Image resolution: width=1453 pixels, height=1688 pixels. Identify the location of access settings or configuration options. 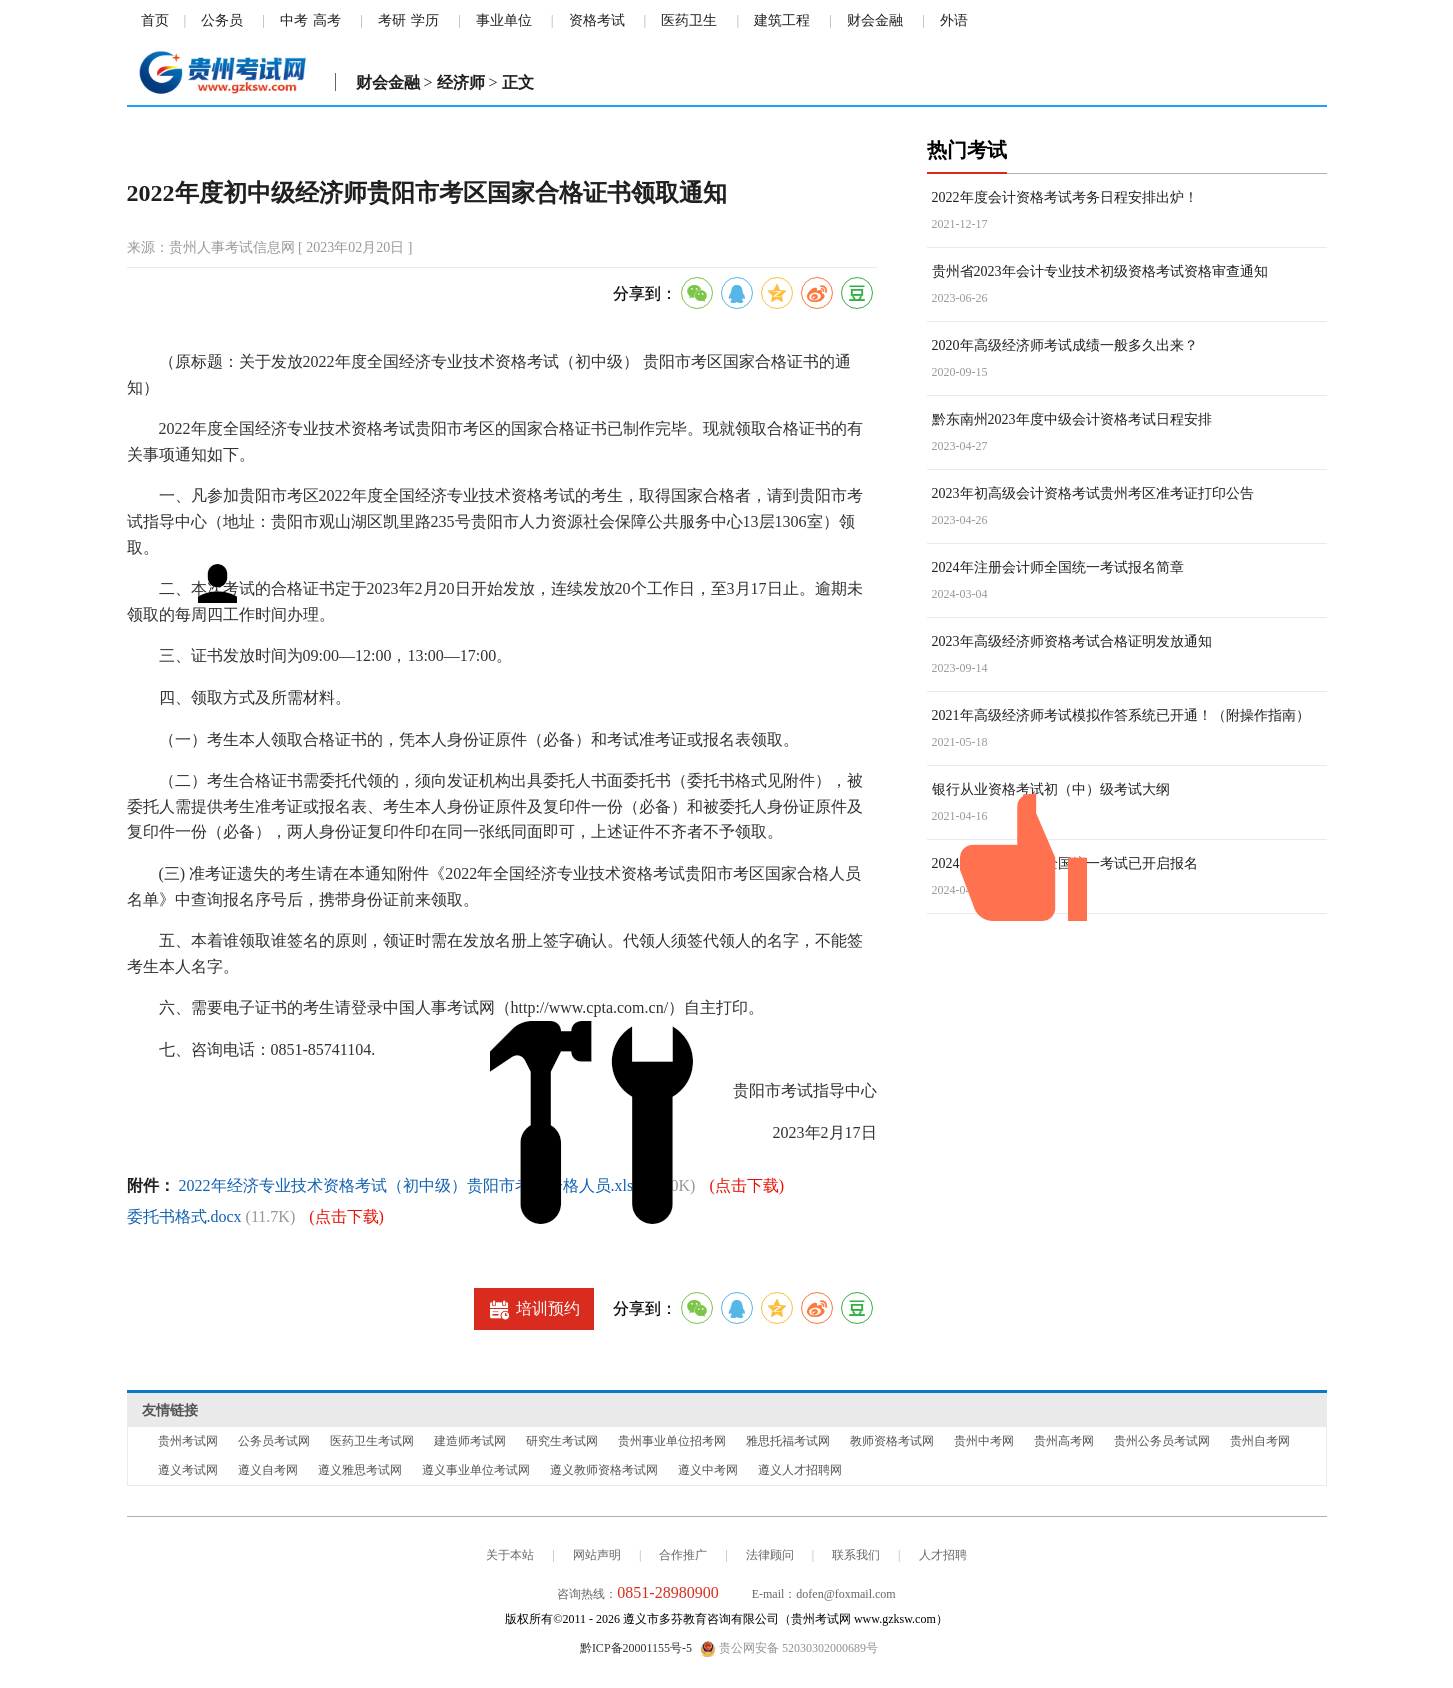
(591, 1122).